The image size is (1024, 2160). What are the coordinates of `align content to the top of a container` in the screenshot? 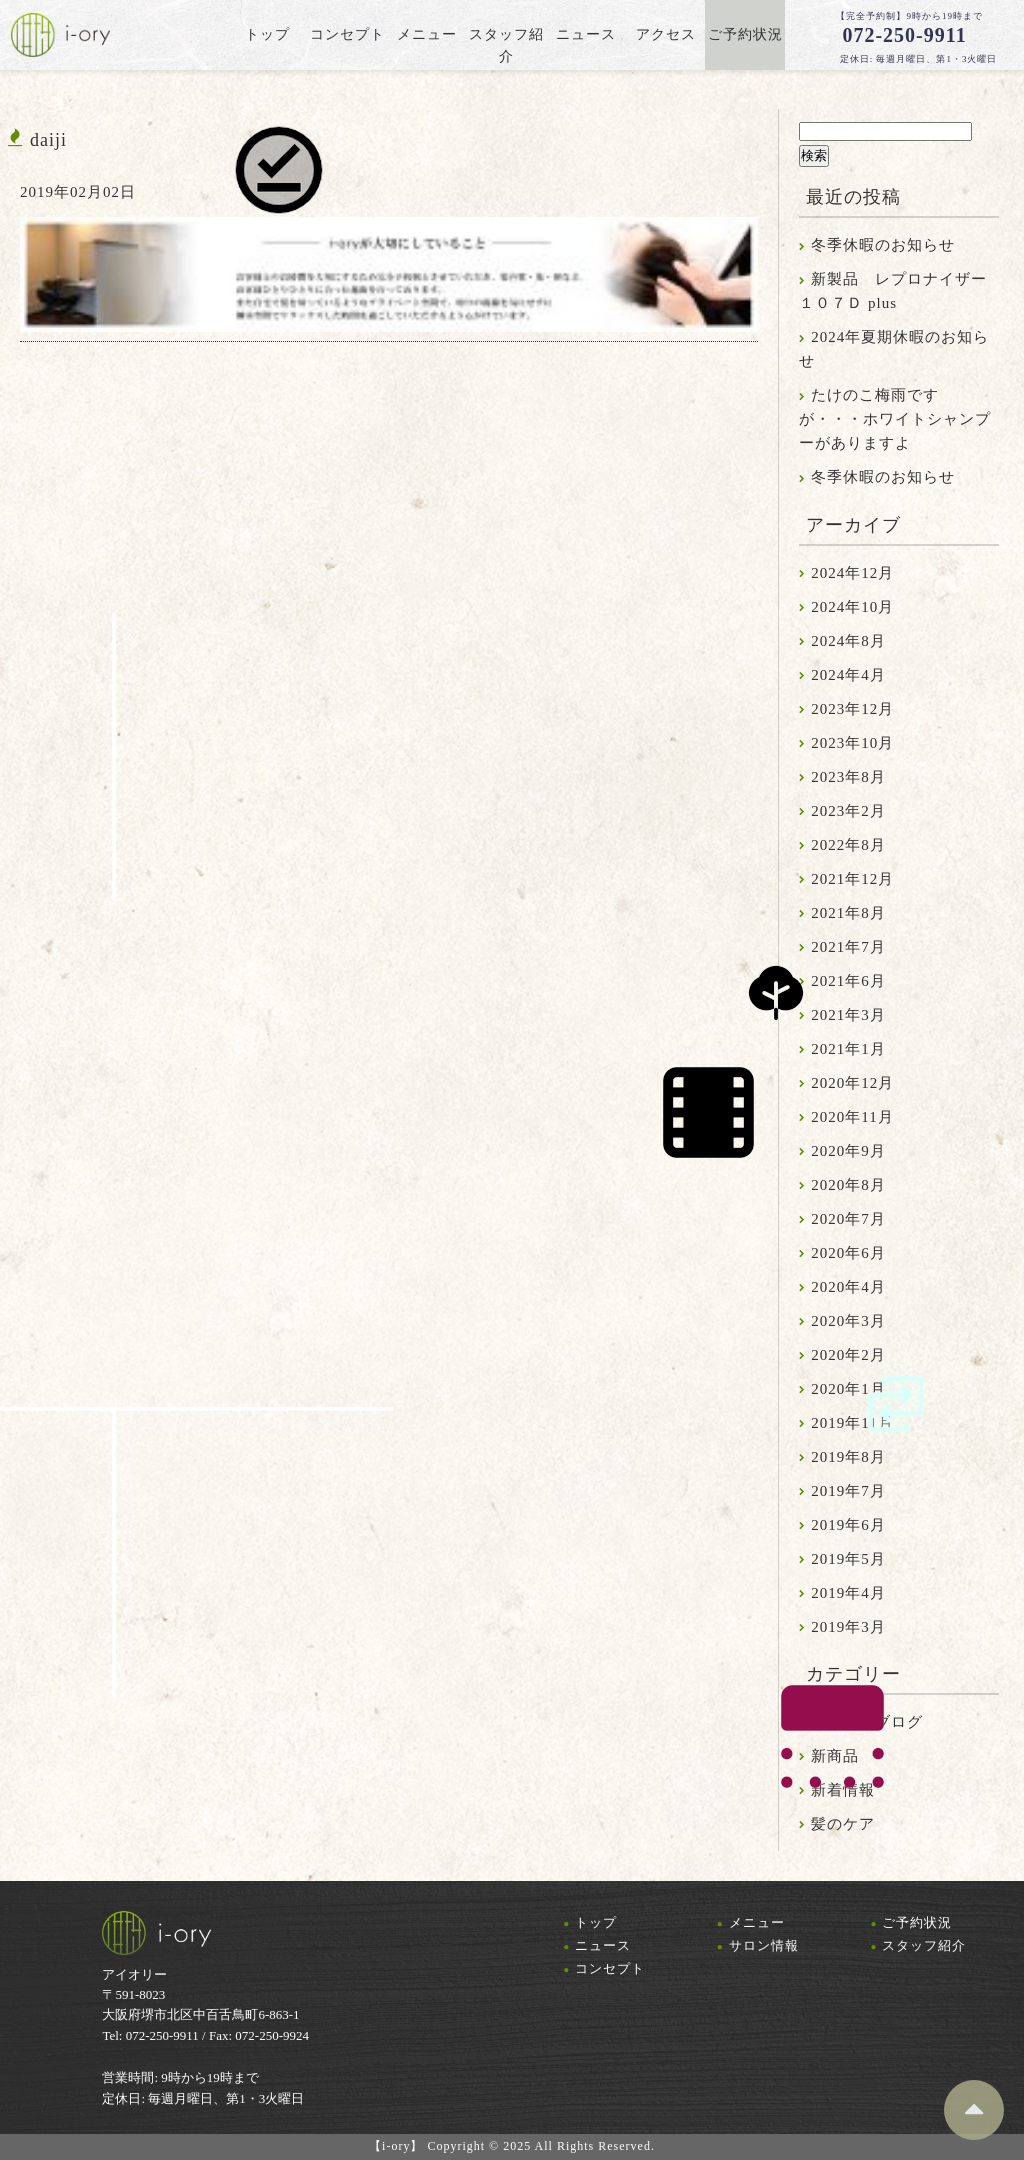 It's located at (832, 1736).